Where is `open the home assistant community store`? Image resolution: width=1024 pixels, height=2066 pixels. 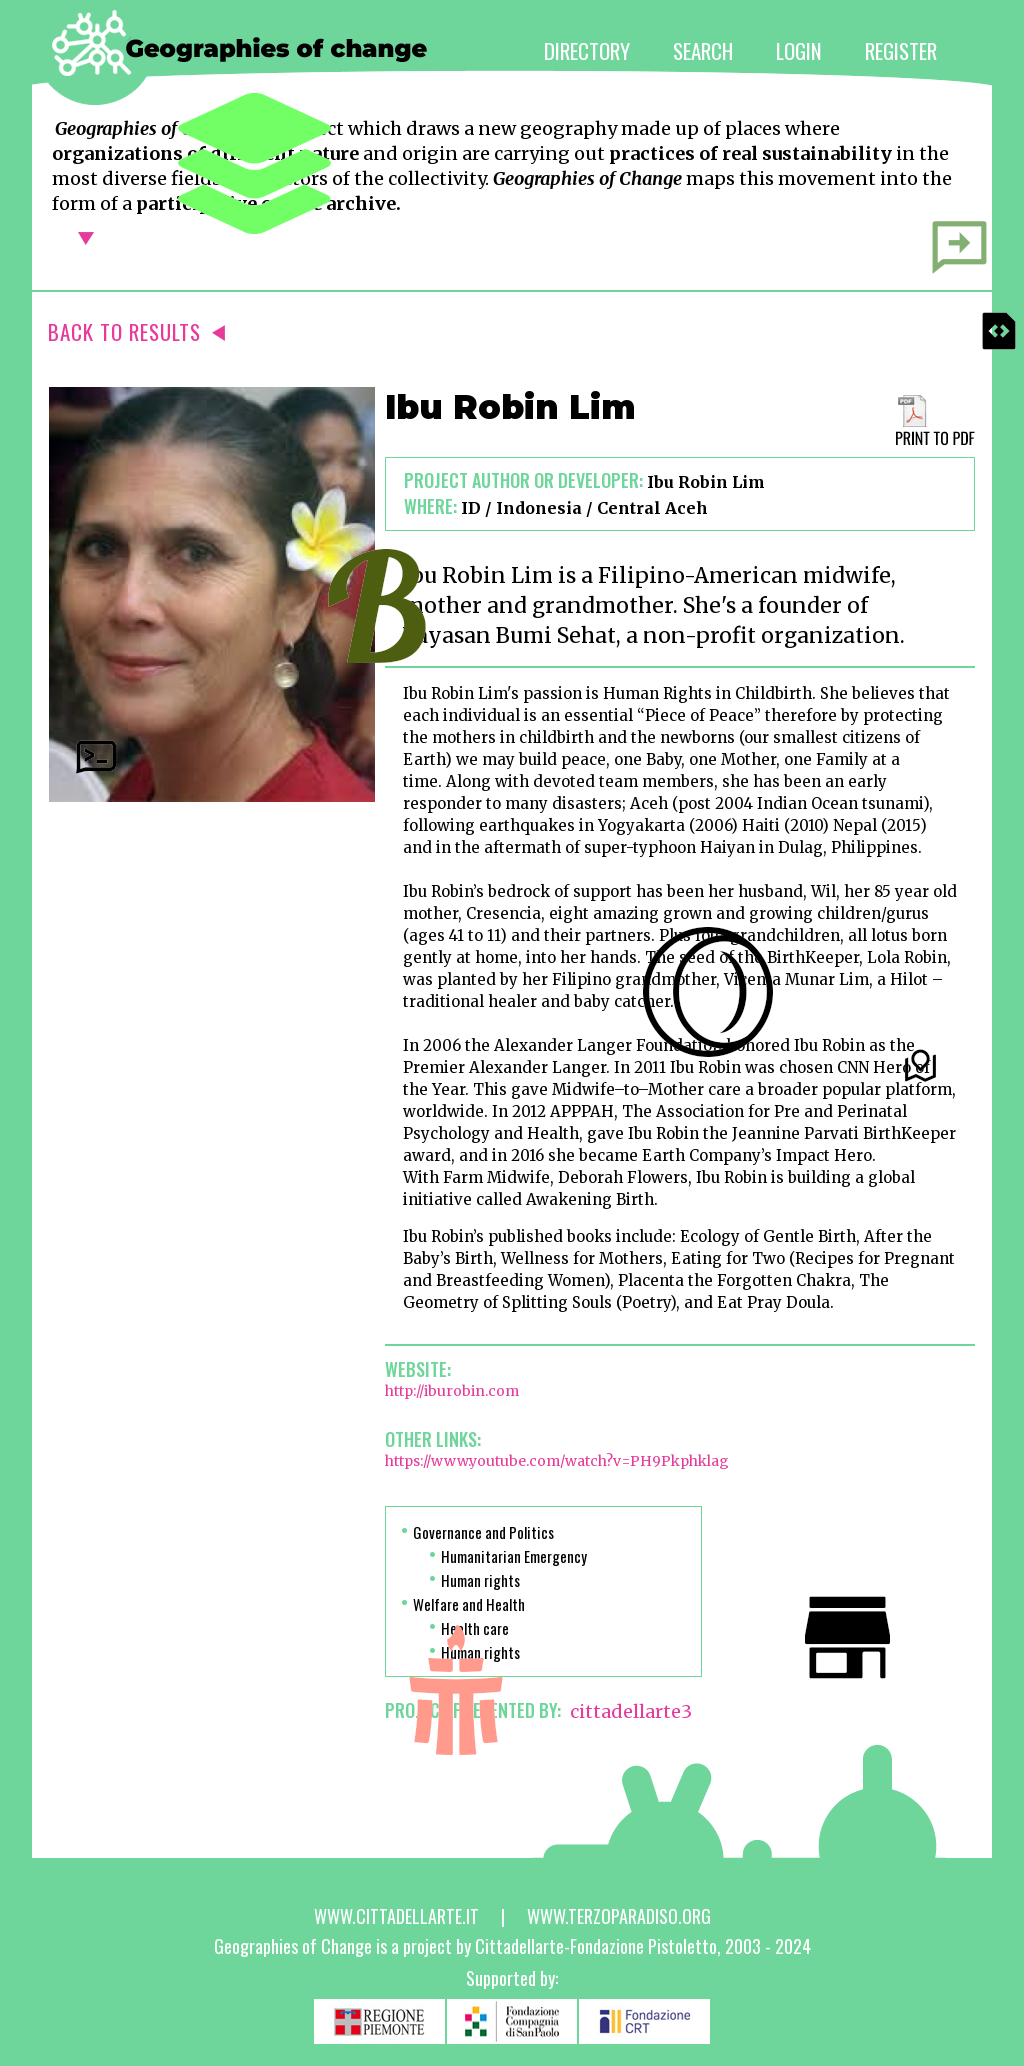 open the home assistant community store is located at coordinates (847, 1637).